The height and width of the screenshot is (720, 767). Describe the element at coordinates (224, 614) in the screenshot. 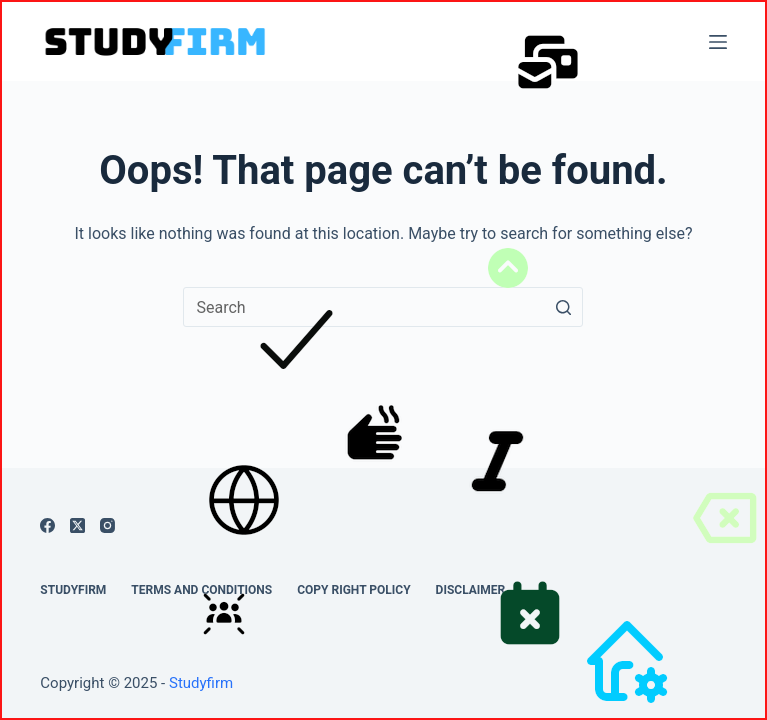

I see `view active or highlighted team members` at that location.